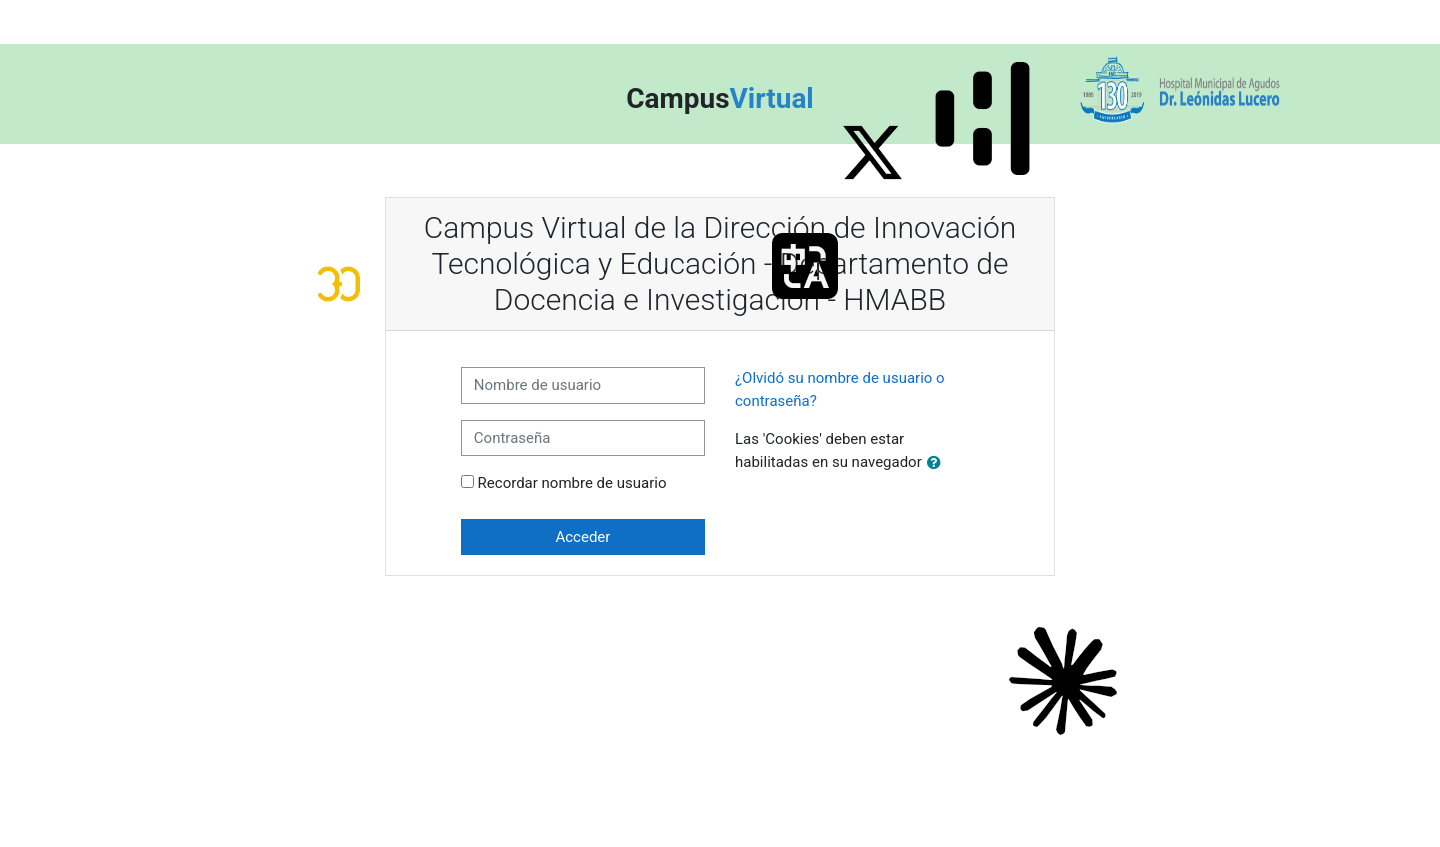 The image size is (1440, 847). I want to click on open immersive translate extension, so click(805, 266).